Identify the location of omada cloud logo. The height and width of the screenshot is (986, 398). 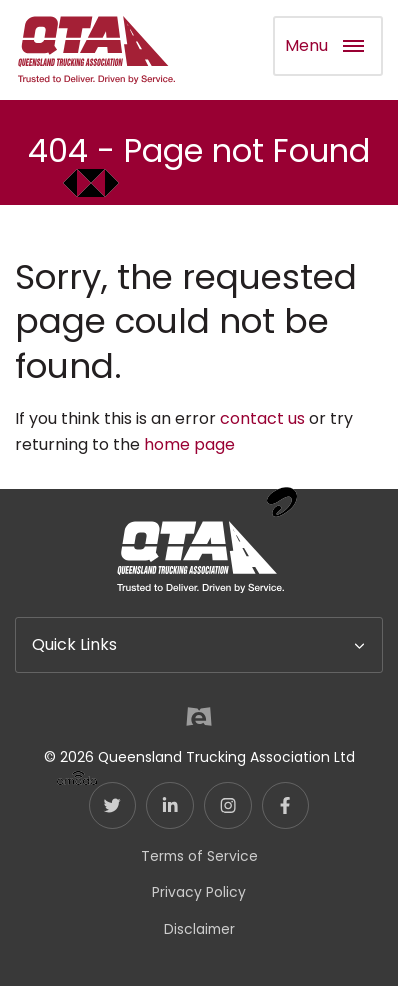
(77, 778).